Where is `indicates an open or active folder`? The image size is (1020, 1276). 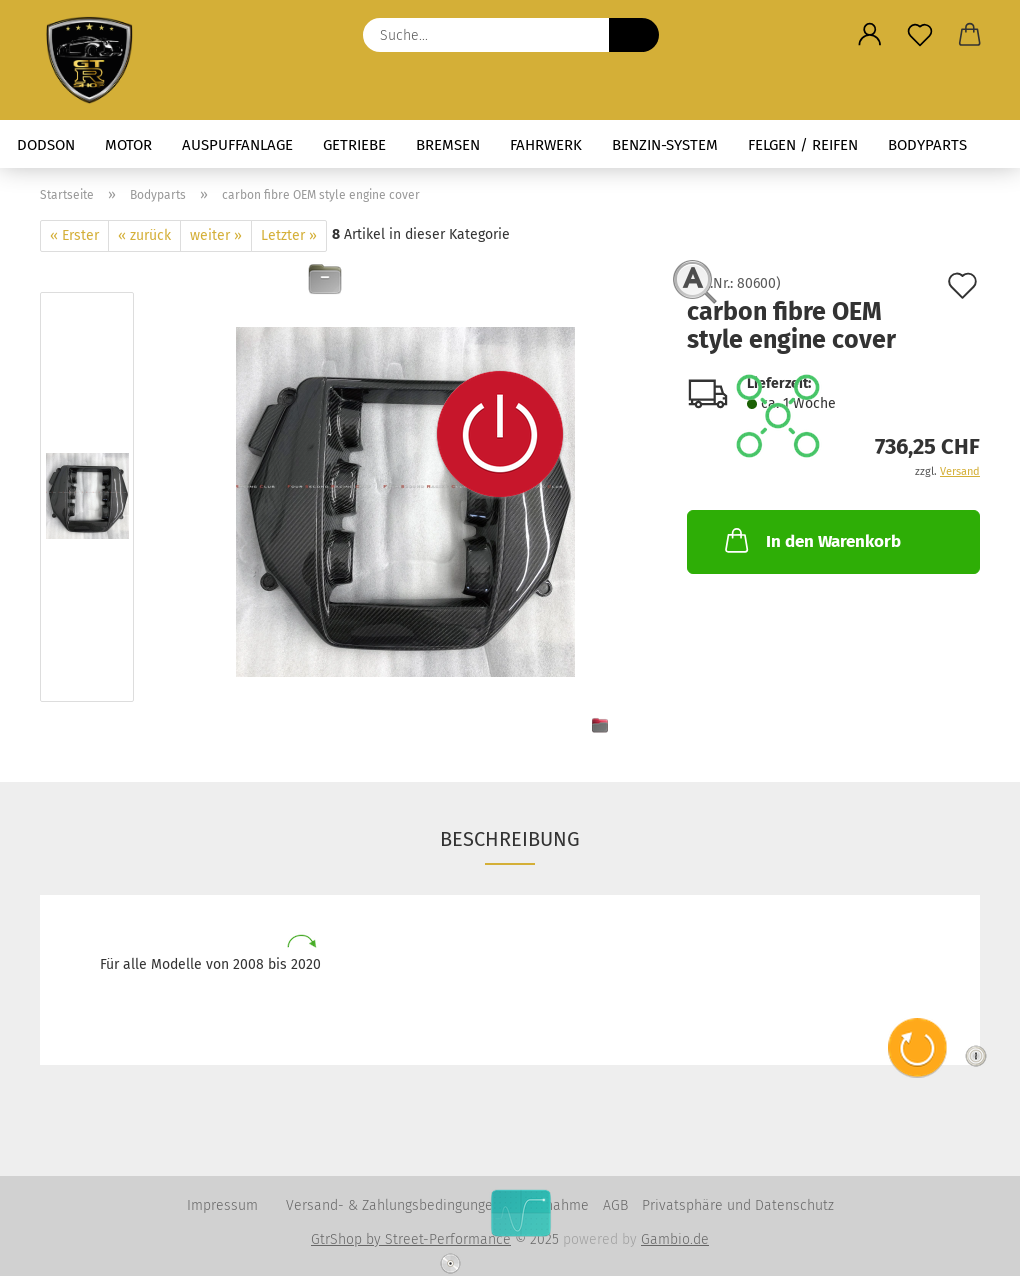 indicates an open or active folder is located at coordinates (600, 725).